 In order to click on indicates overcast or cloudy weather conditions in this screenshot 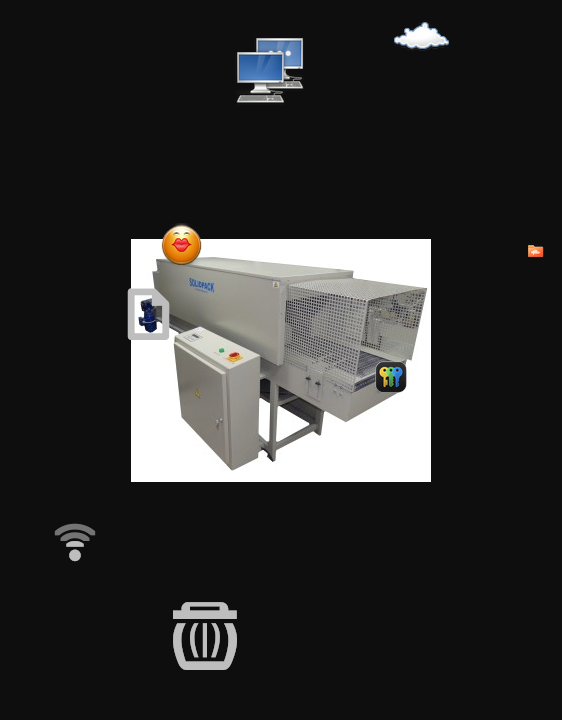, I will do `click(421, 39)`.